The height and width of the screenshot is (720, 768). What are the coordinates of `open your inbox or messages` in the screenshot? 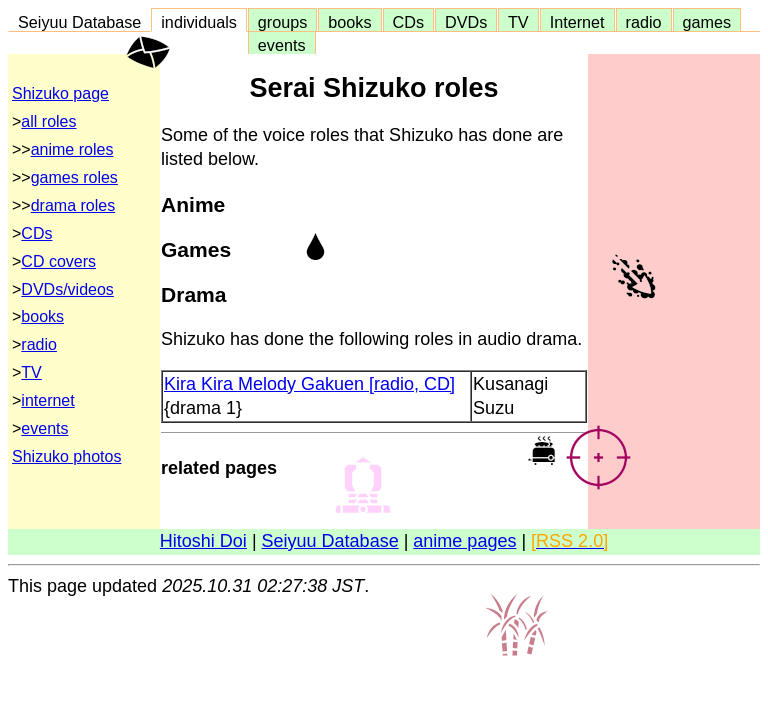 It's located at (148, 53).